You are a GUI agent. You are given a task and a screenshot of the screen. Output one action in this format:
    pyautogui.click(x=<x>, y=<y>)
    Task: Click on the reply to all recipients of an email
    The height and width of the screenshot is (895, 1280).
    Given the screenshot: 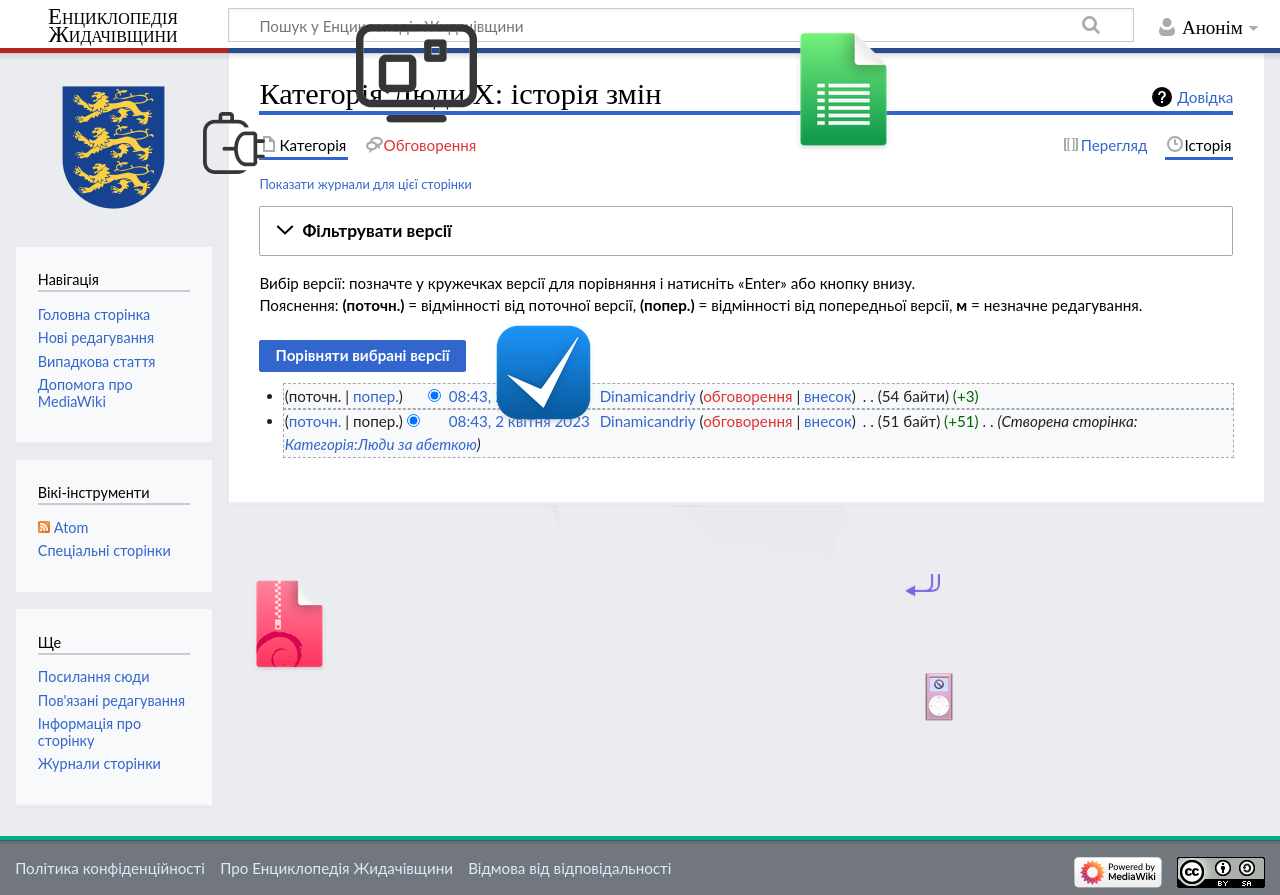 What is the action you would take?
    pyautogui.click(x=922, y=583)
    